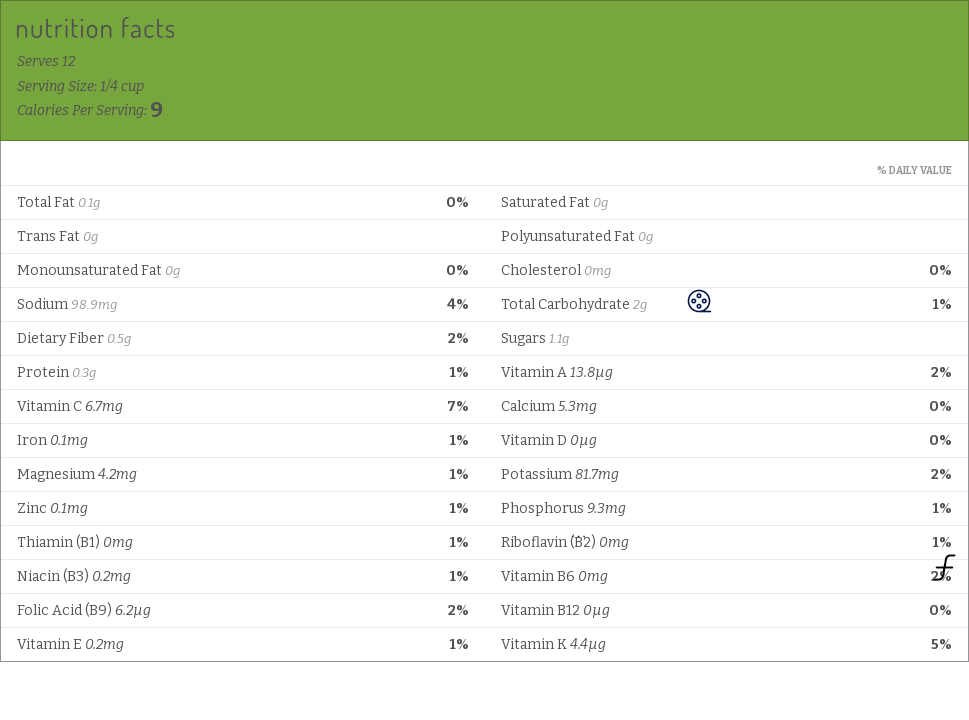  What do you see at coordinates (944, 567) in the screenshot?
I see `access function or formula editor` at bounding box center [944, 567].